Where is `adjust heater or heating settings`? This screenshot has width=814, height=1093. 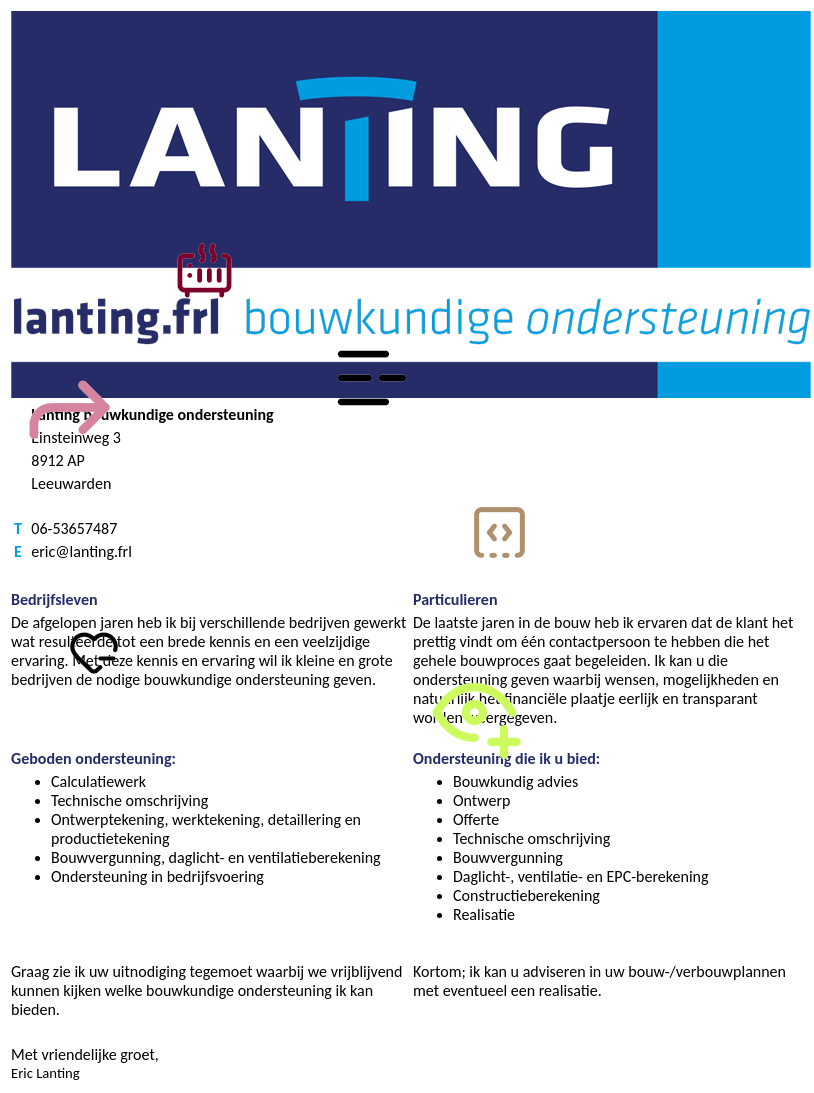 adjust heater or heating settings is located at coordinates (204, 270).